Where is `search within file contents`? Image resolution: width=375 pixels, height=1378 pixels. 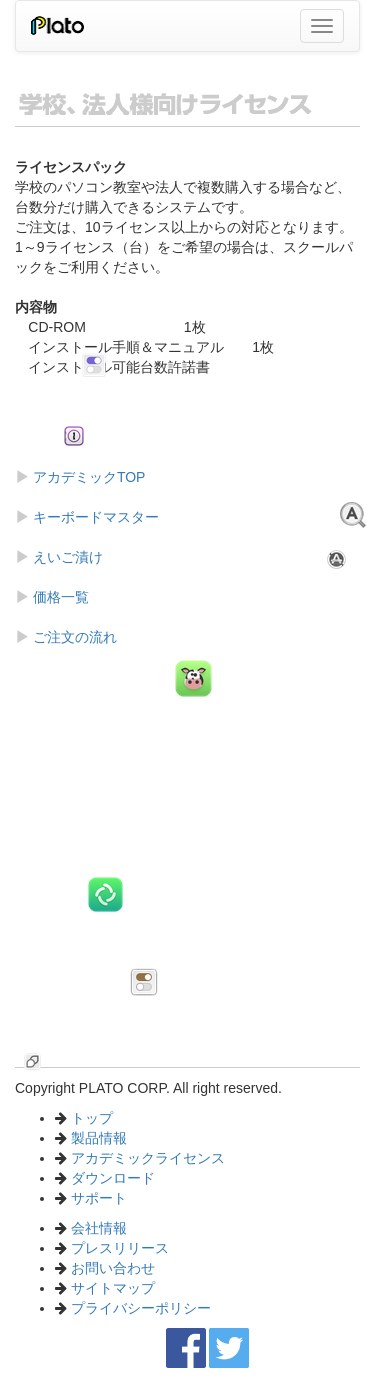 search within file contents is located at coordinates (353, 515).